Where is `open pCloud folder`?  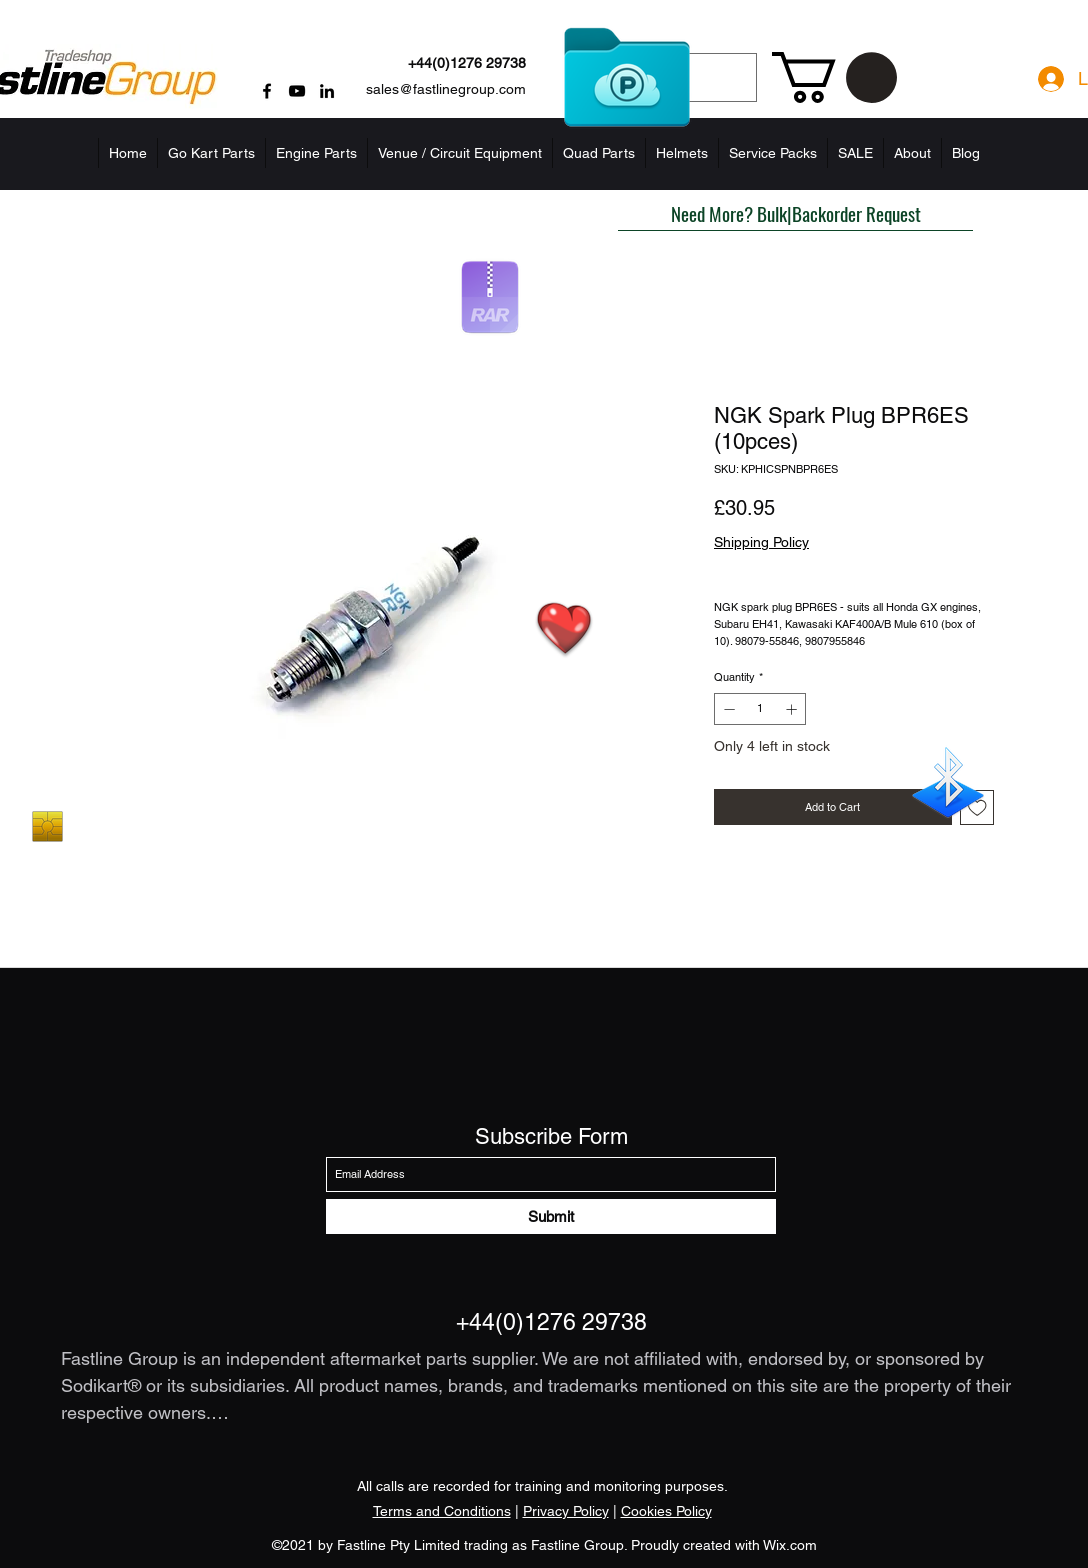 open pCloud folder is located at coordinates (626, 80).